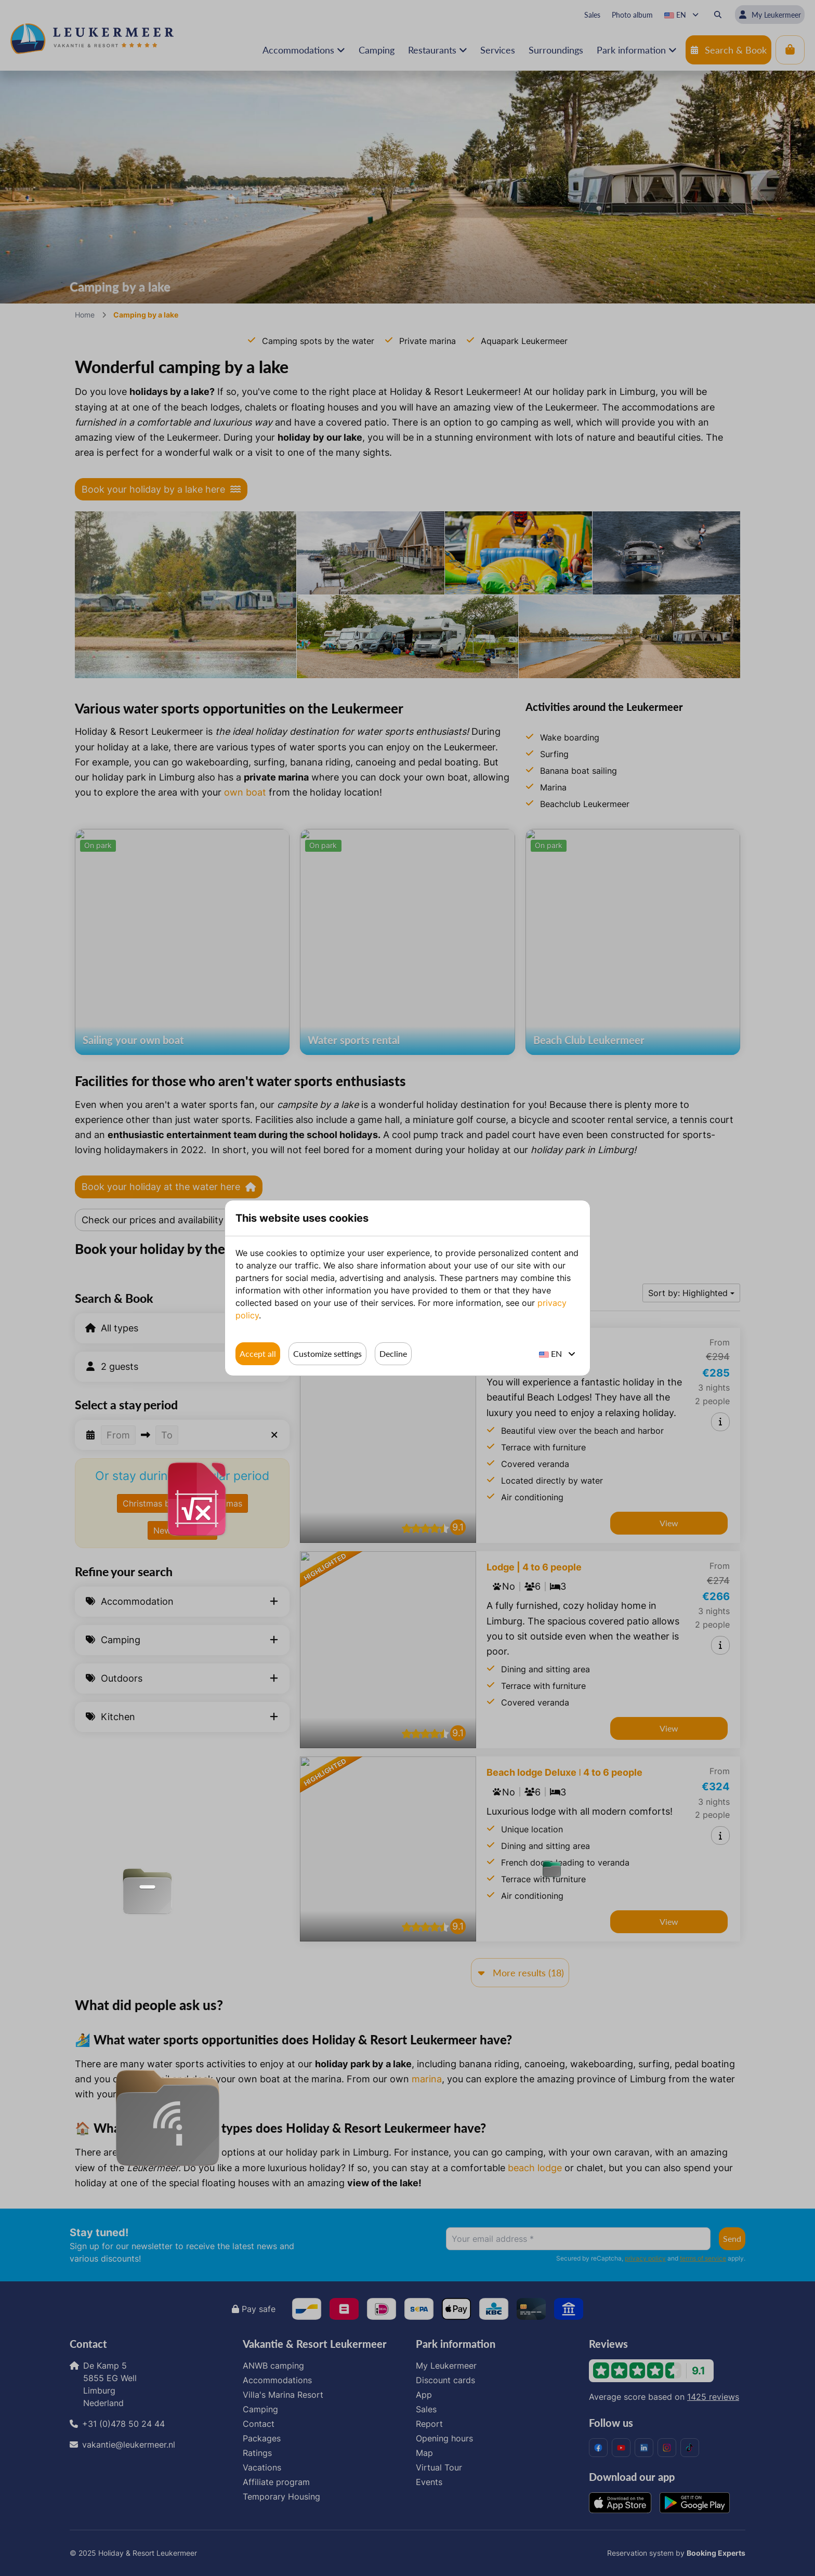 The width and height of the screenshot is (815, 2576). Describe the element at coordinates (167, 2118) in the screenshot. I see `open insync cloud sync folder` at that location.